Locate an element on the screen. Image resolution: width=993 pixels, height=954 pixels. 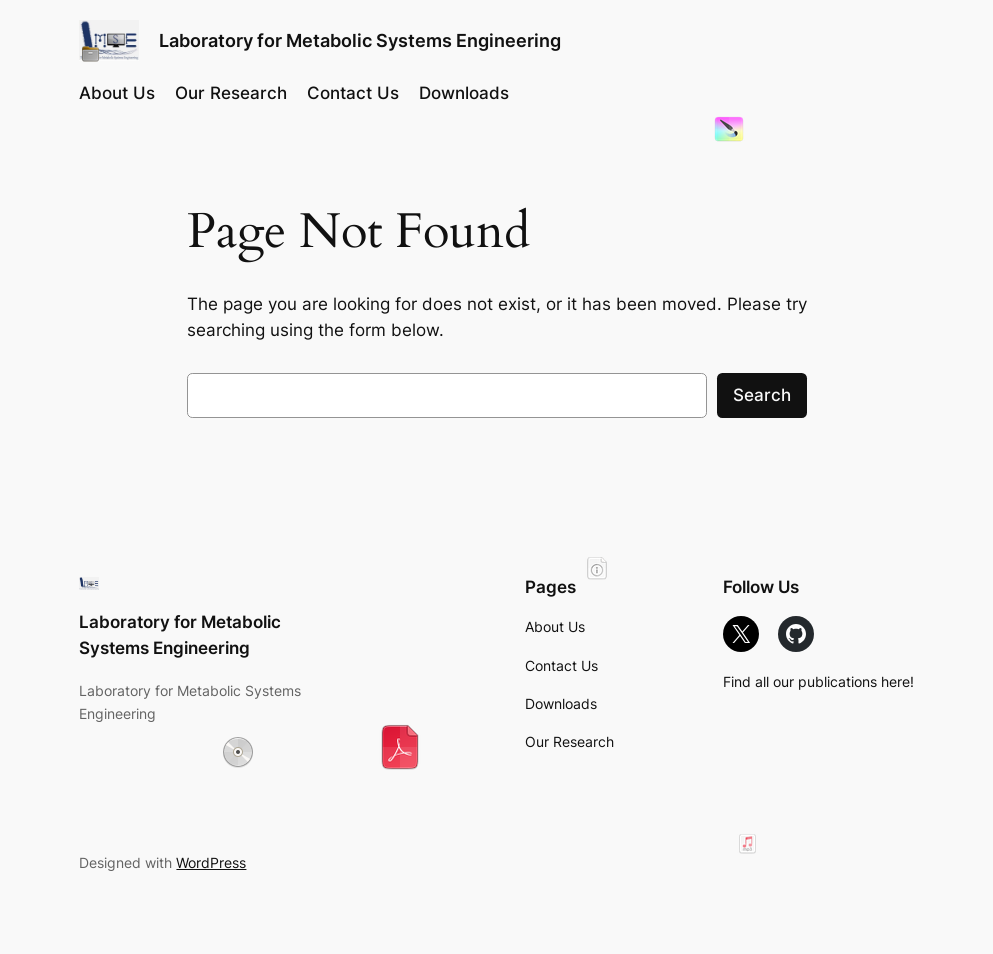
open a Krita project file is located at coordinates (729, 128).